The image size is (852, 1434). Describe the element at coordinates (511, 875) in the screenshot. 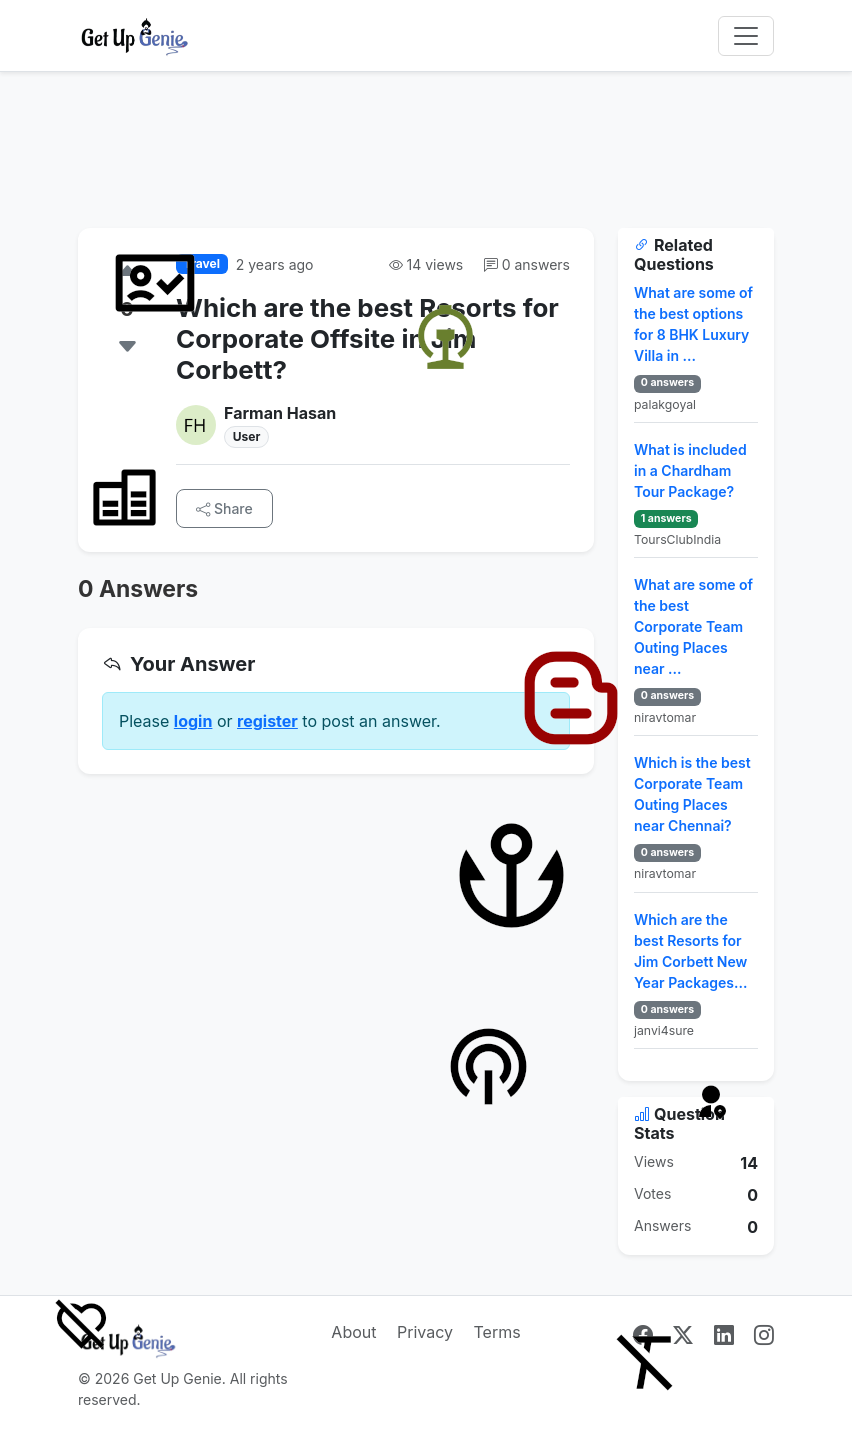

I see `access marina or harbor locations` at that location.